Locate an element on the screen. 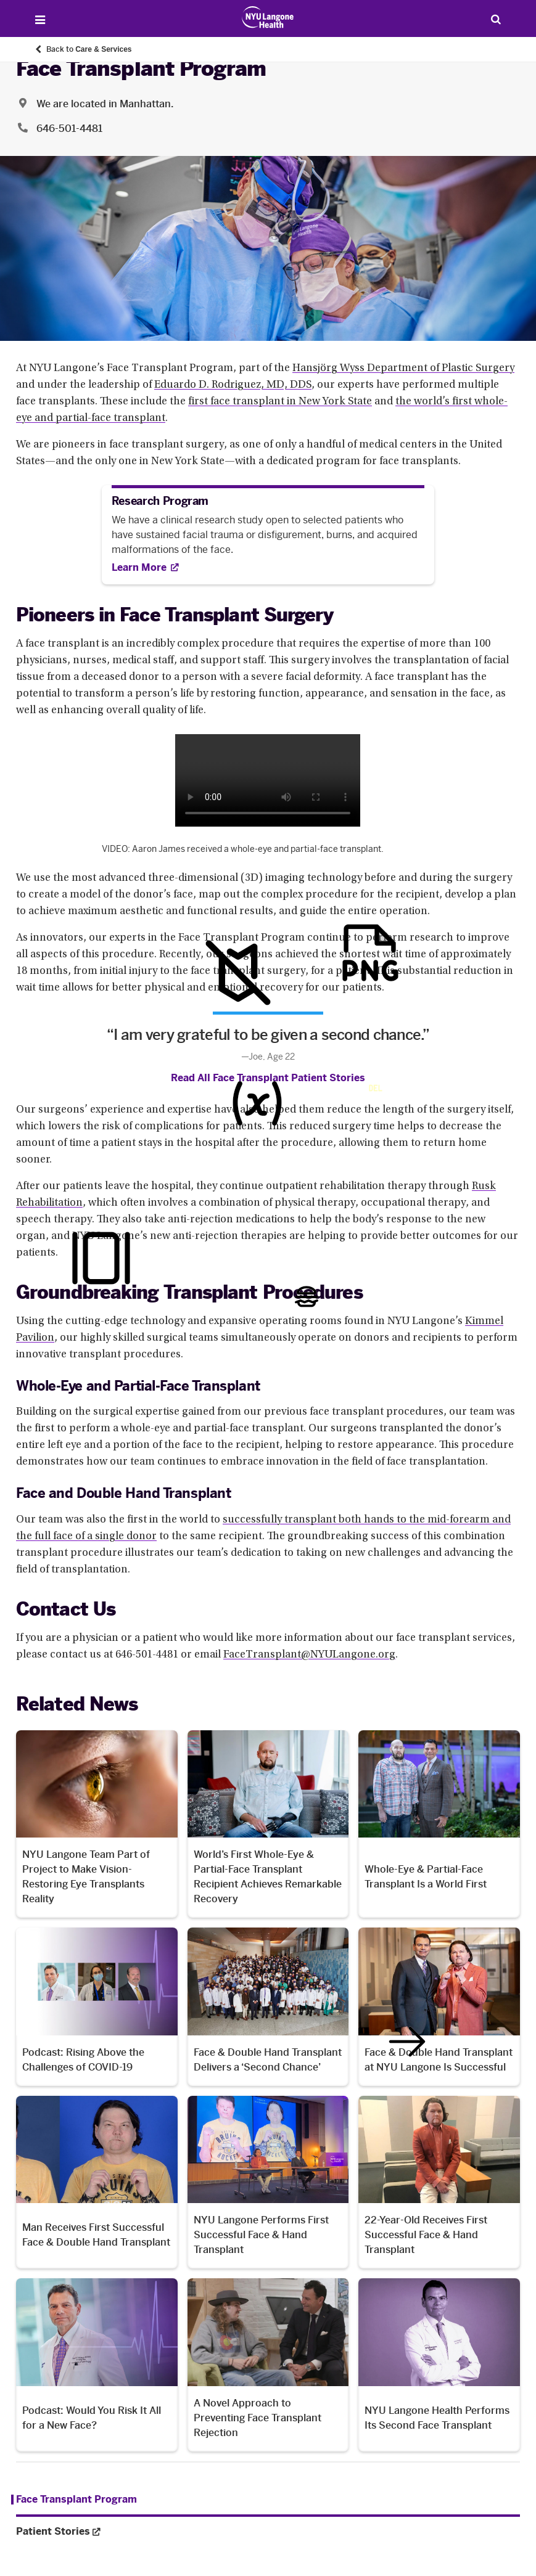 The height and width of the screenshot is (2576, 536). access food or restaurant options is located at coordinates (307, 1297).